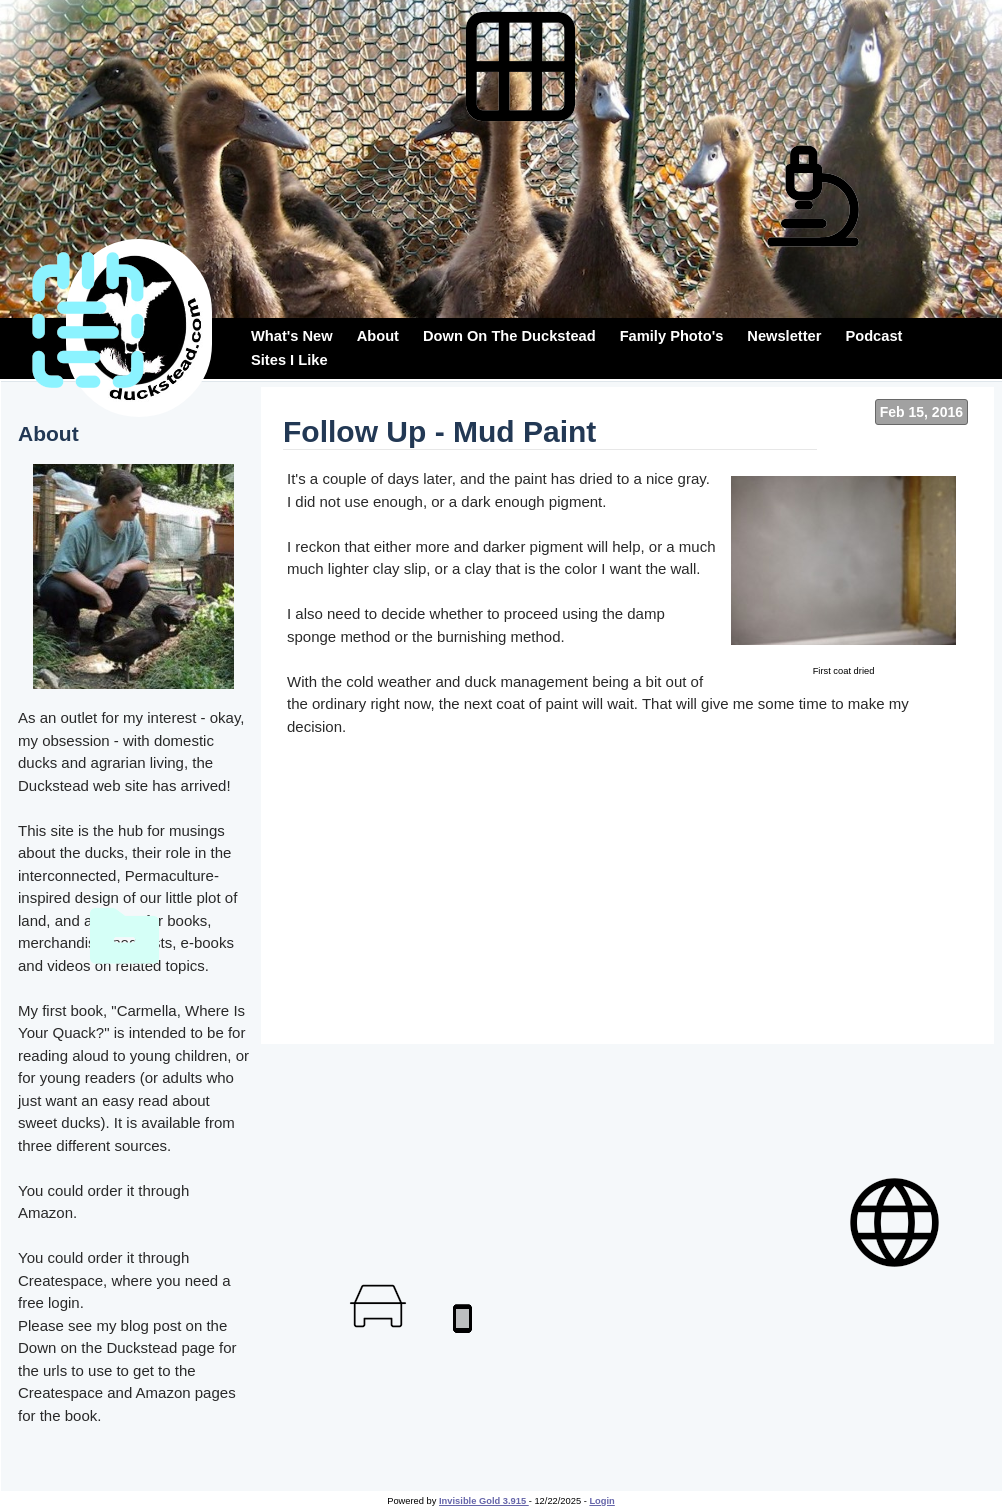  Describe the element at coordinates (462, 1318) in the screenshot. I see `switch to mobile view` at that location.